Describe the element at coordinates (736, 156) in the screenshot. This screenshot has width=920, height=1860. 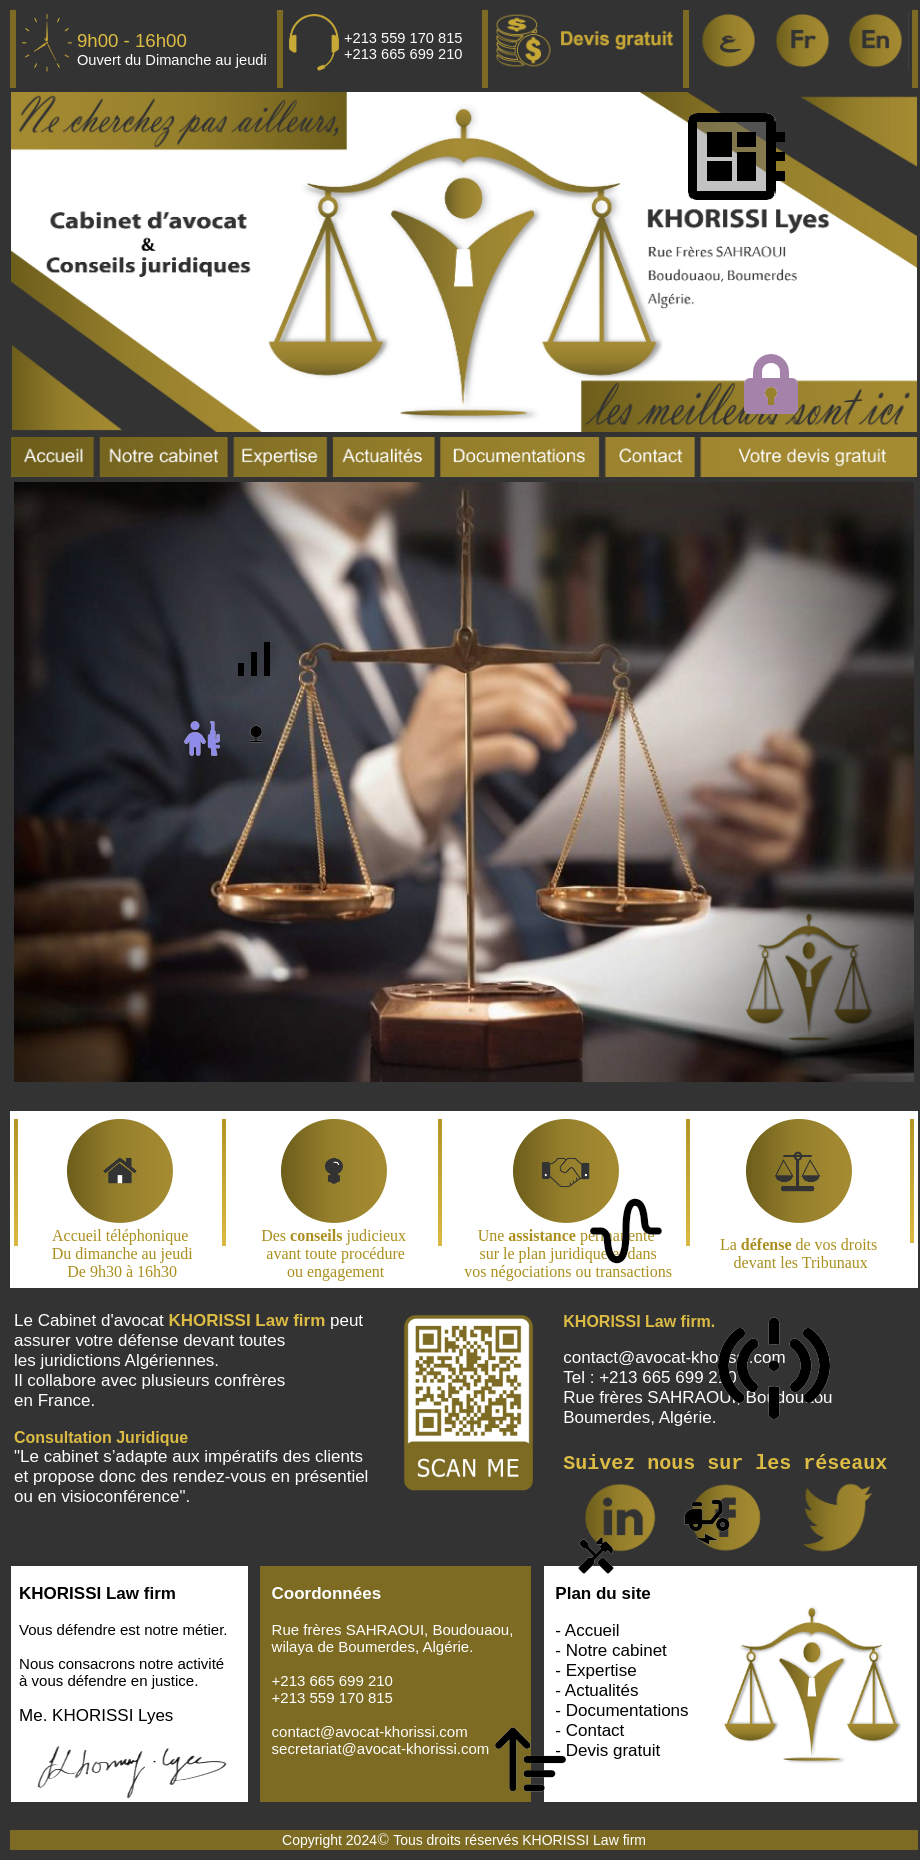
I see `access developer or hardware settings` at that location.